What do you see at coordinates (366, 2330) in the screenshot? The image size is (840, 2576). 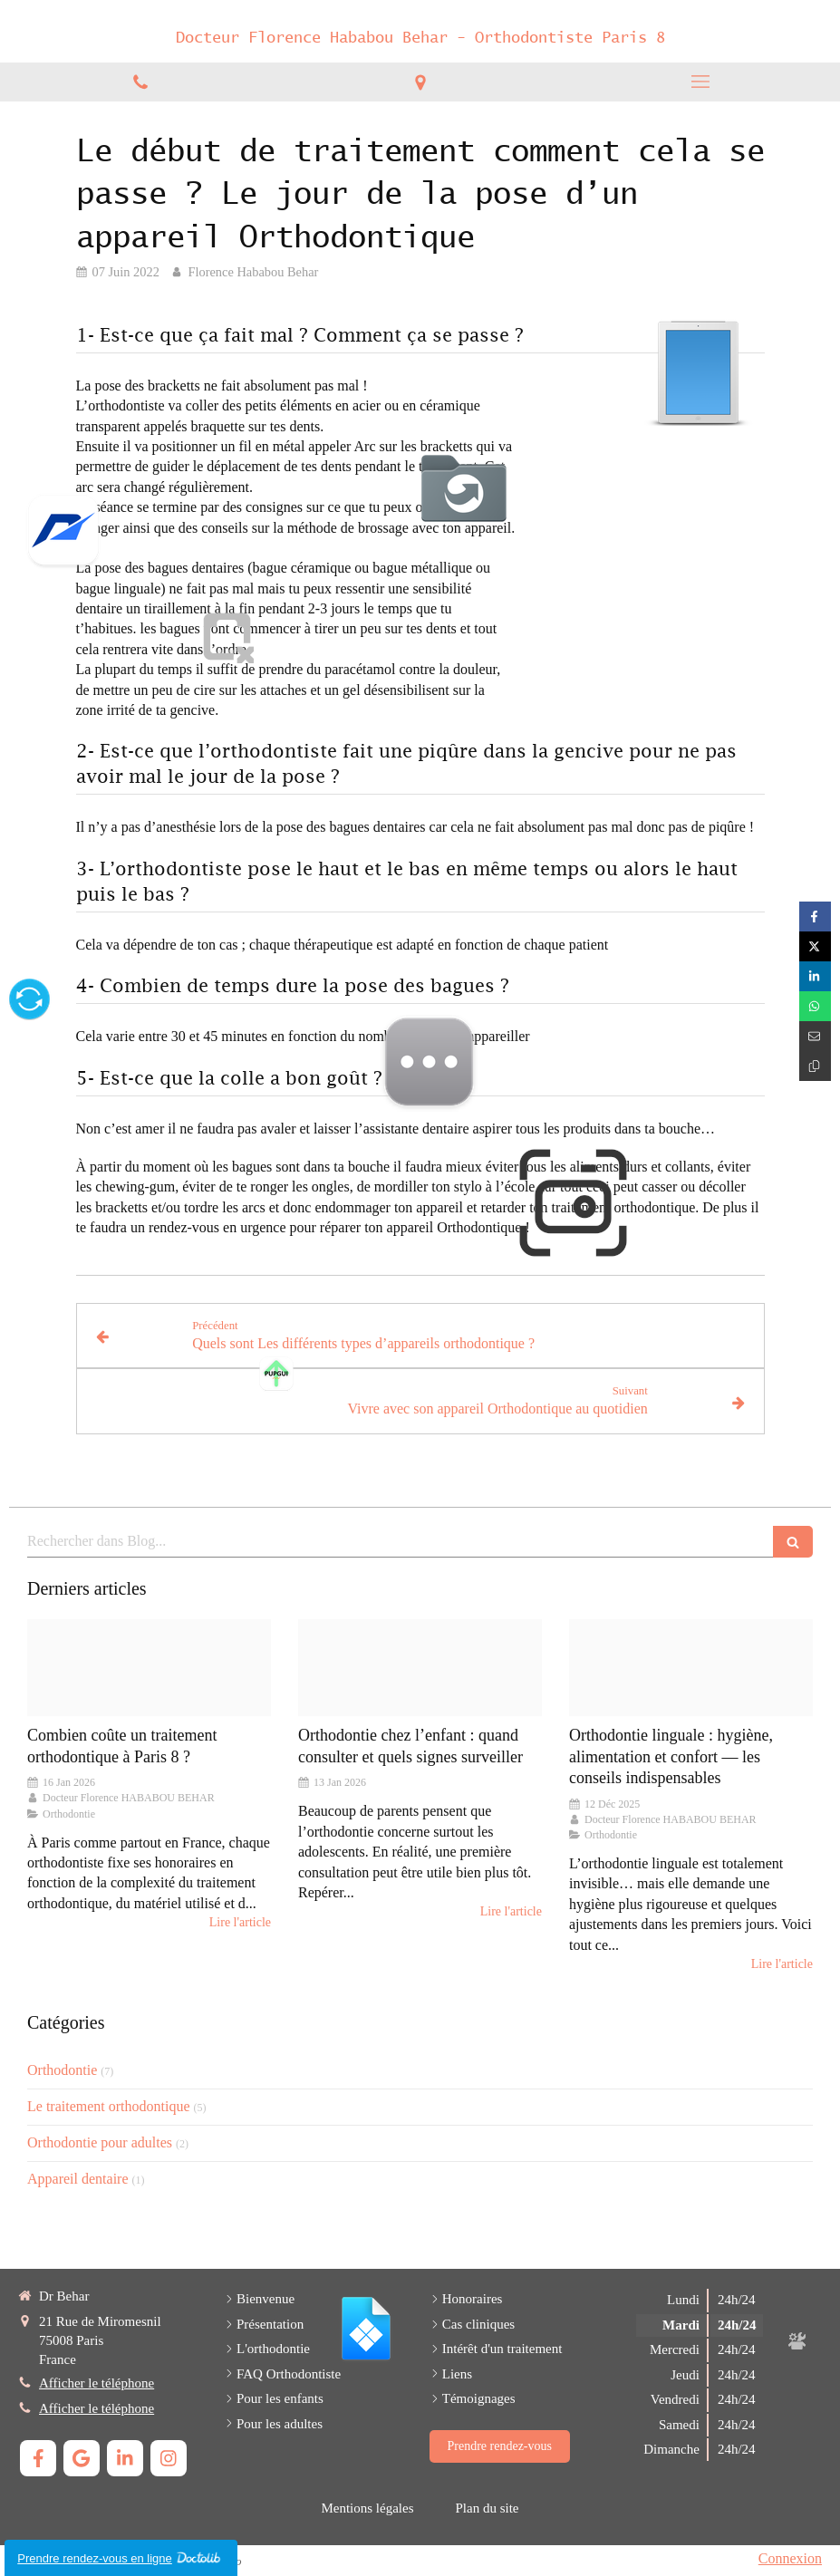 I see `windows control panel file running through wine compatibility layer` at bounding box center [366, 2330].